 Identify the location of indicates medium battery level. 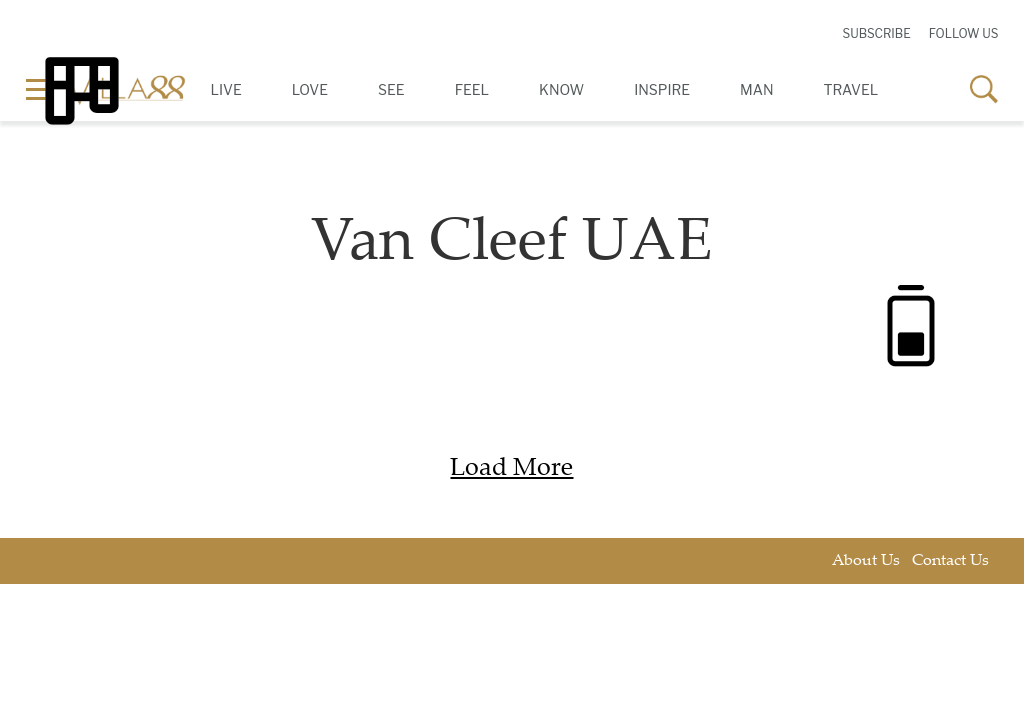
(911, 327).